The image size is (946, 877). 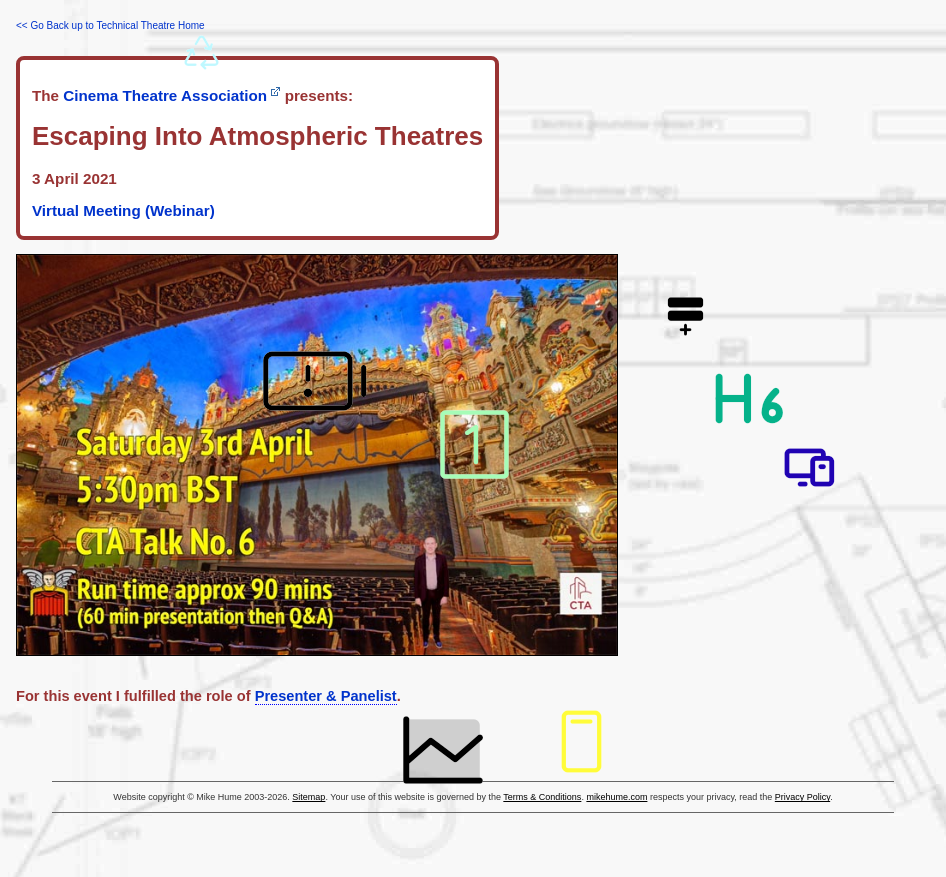 What do you see at coordinates (581, 741) in the screenshot?
I see `access device speaker settings` at bounding box center [581, 741].